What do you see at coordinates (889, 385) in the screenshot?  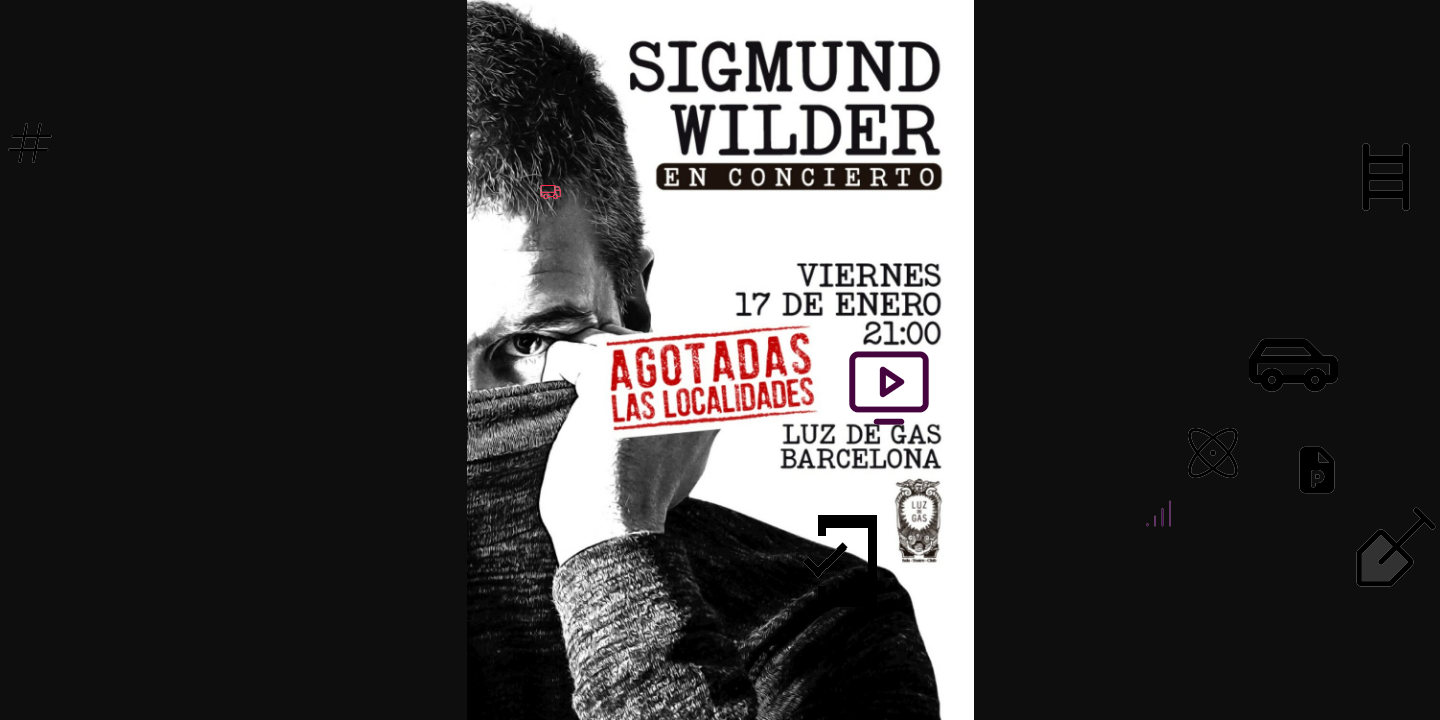 I see `play video on desktop monitor` at bounding box center [889, 385].